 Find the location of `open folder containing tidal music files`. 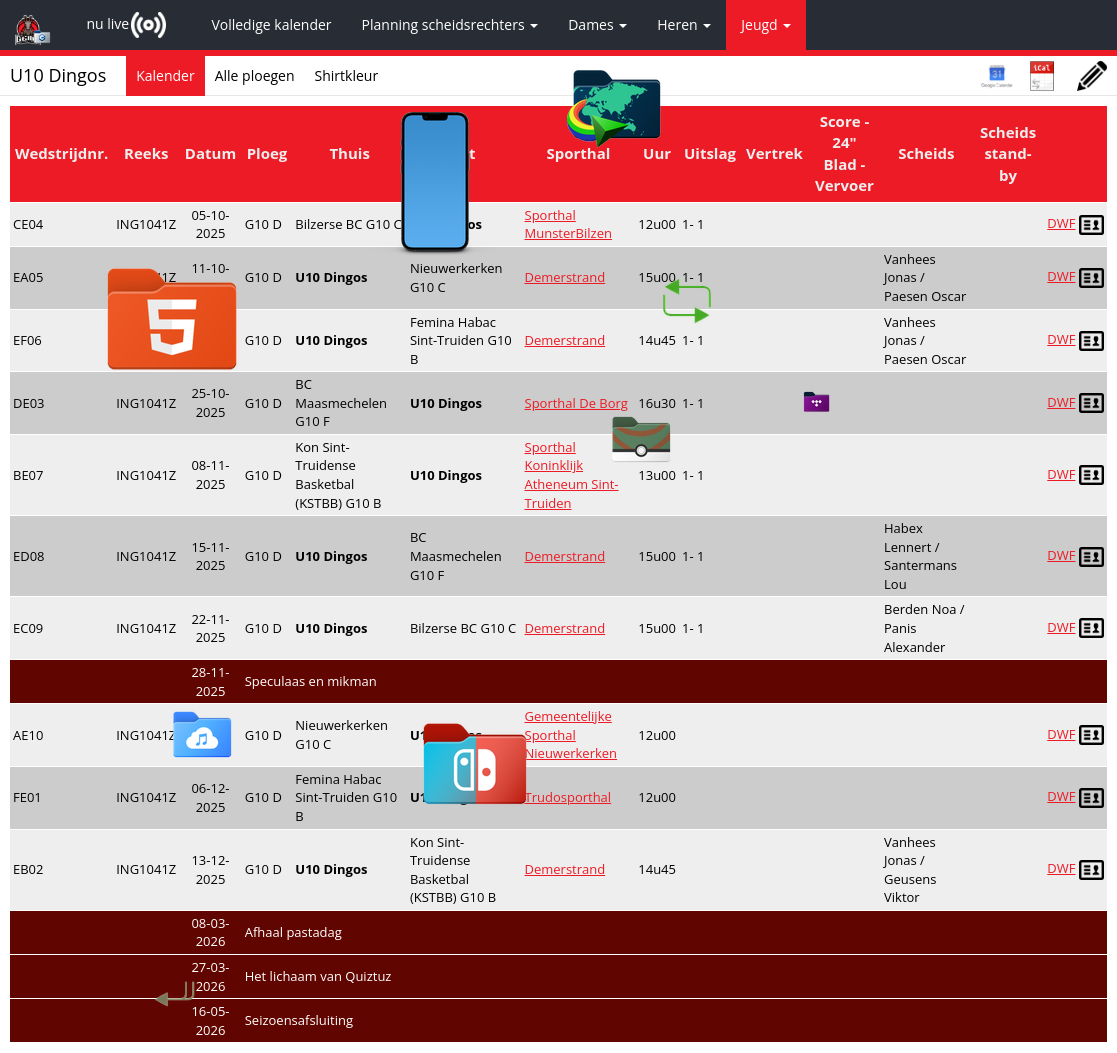

open folder containing tidal music files is located at coordinates (816, 402).